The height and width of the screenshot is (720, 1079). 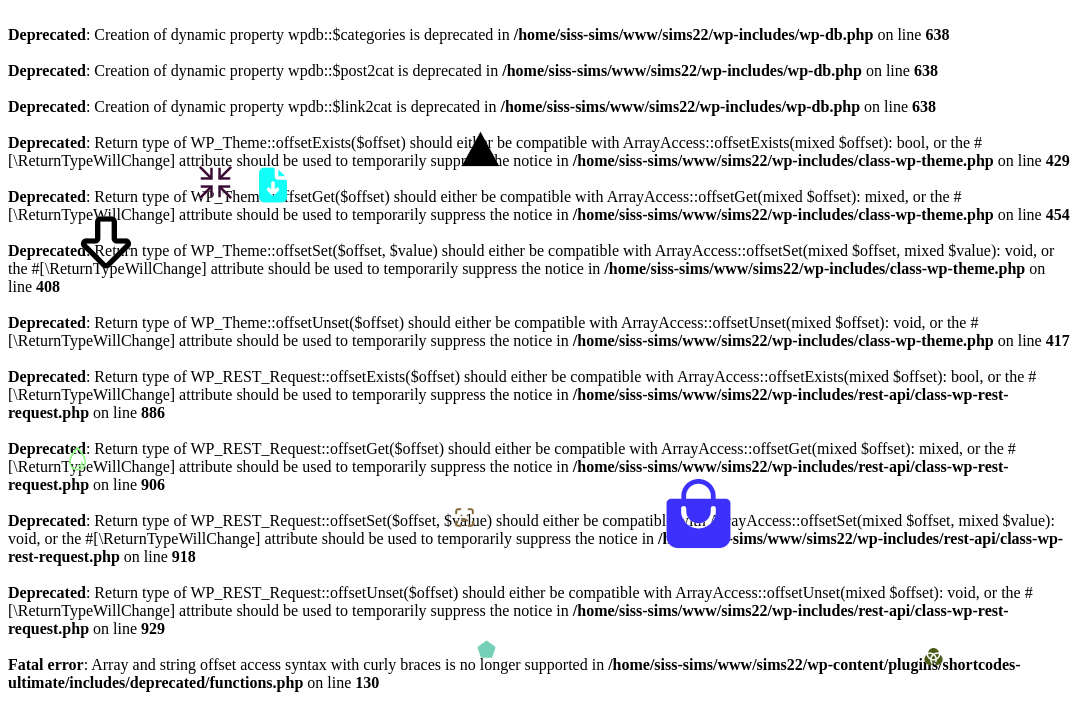 I want to click on indicates a pentagon-shaped category or tag, so click(x=486, y=649).